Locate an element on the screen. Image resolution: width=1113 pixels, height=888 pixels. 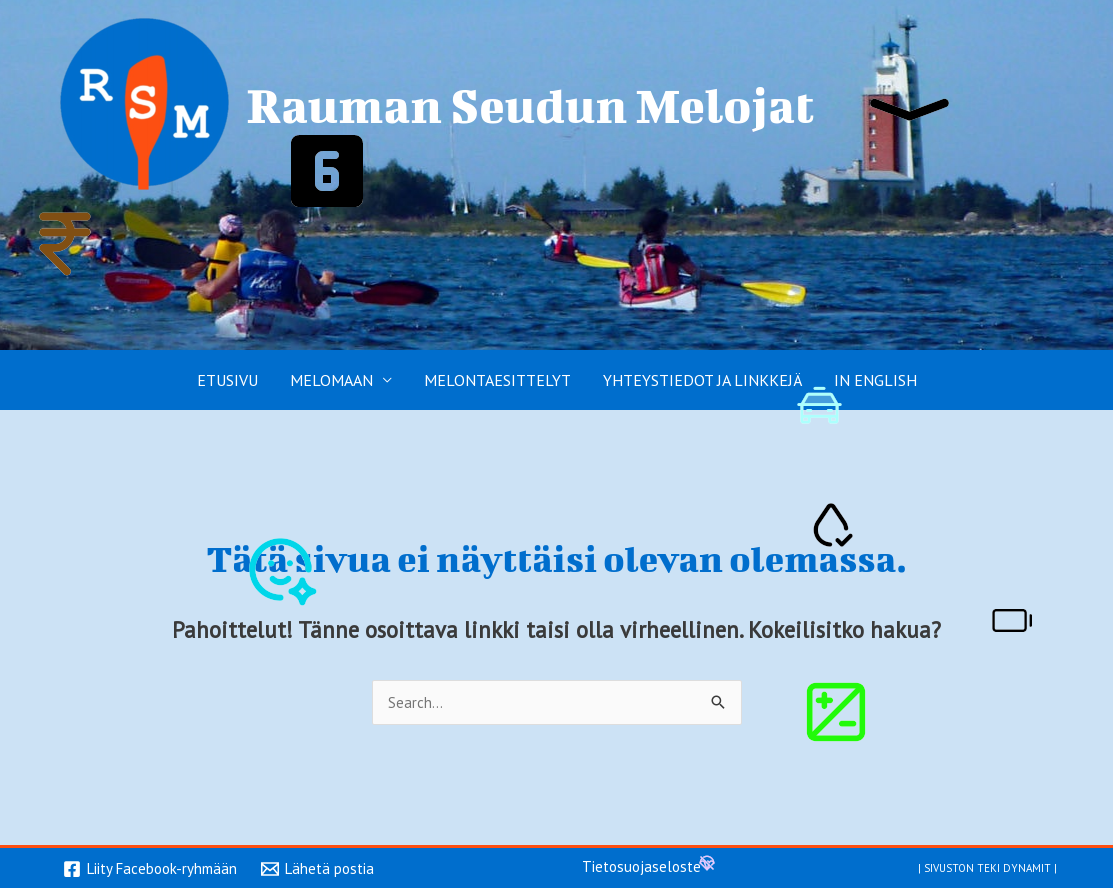
indicates battery is empty or depleted is located at coordinates (1011, 620).